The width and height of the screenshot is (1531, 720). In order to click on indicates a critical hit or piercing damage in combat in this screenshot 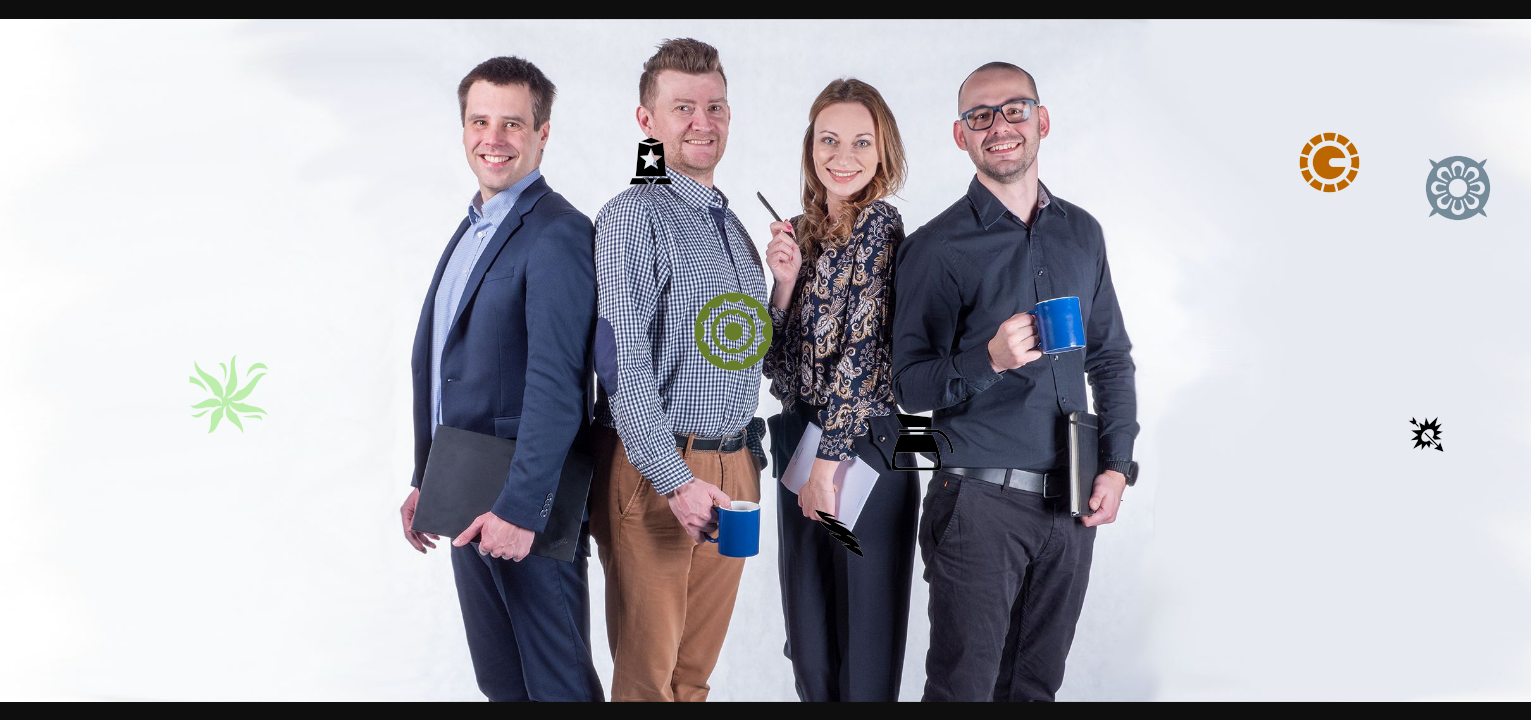, I will do `click(839, 533)`.